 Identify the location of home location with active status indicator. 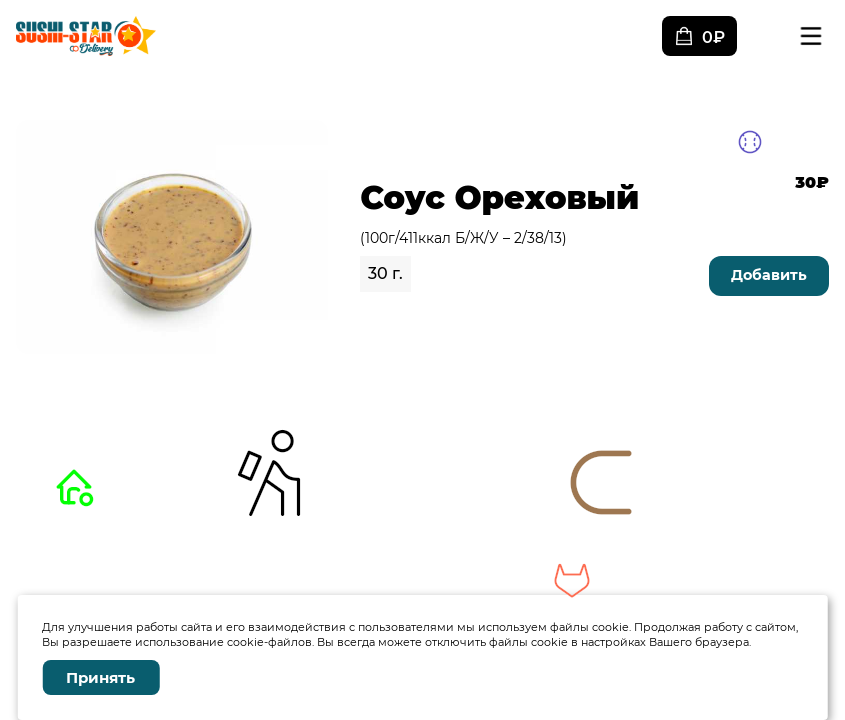
(74, 487).